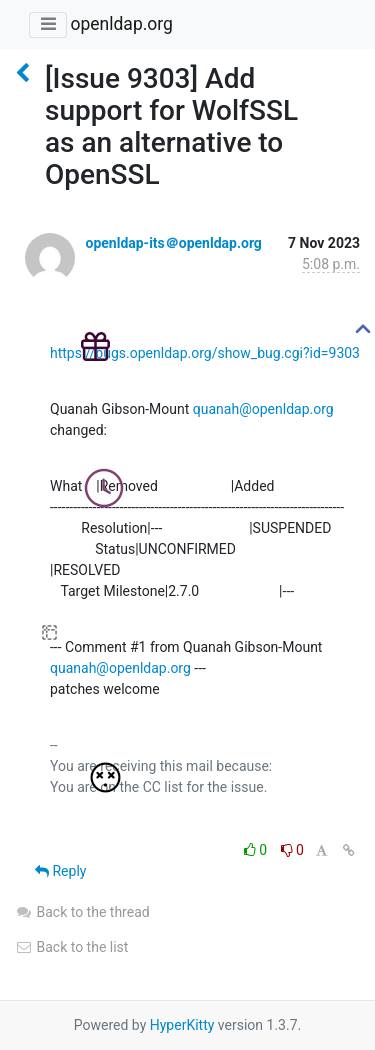  What do you see at coordinates (105, 777) in the screenshot?
I see `indicates an error or failed state` at bounding box center [105, 777].